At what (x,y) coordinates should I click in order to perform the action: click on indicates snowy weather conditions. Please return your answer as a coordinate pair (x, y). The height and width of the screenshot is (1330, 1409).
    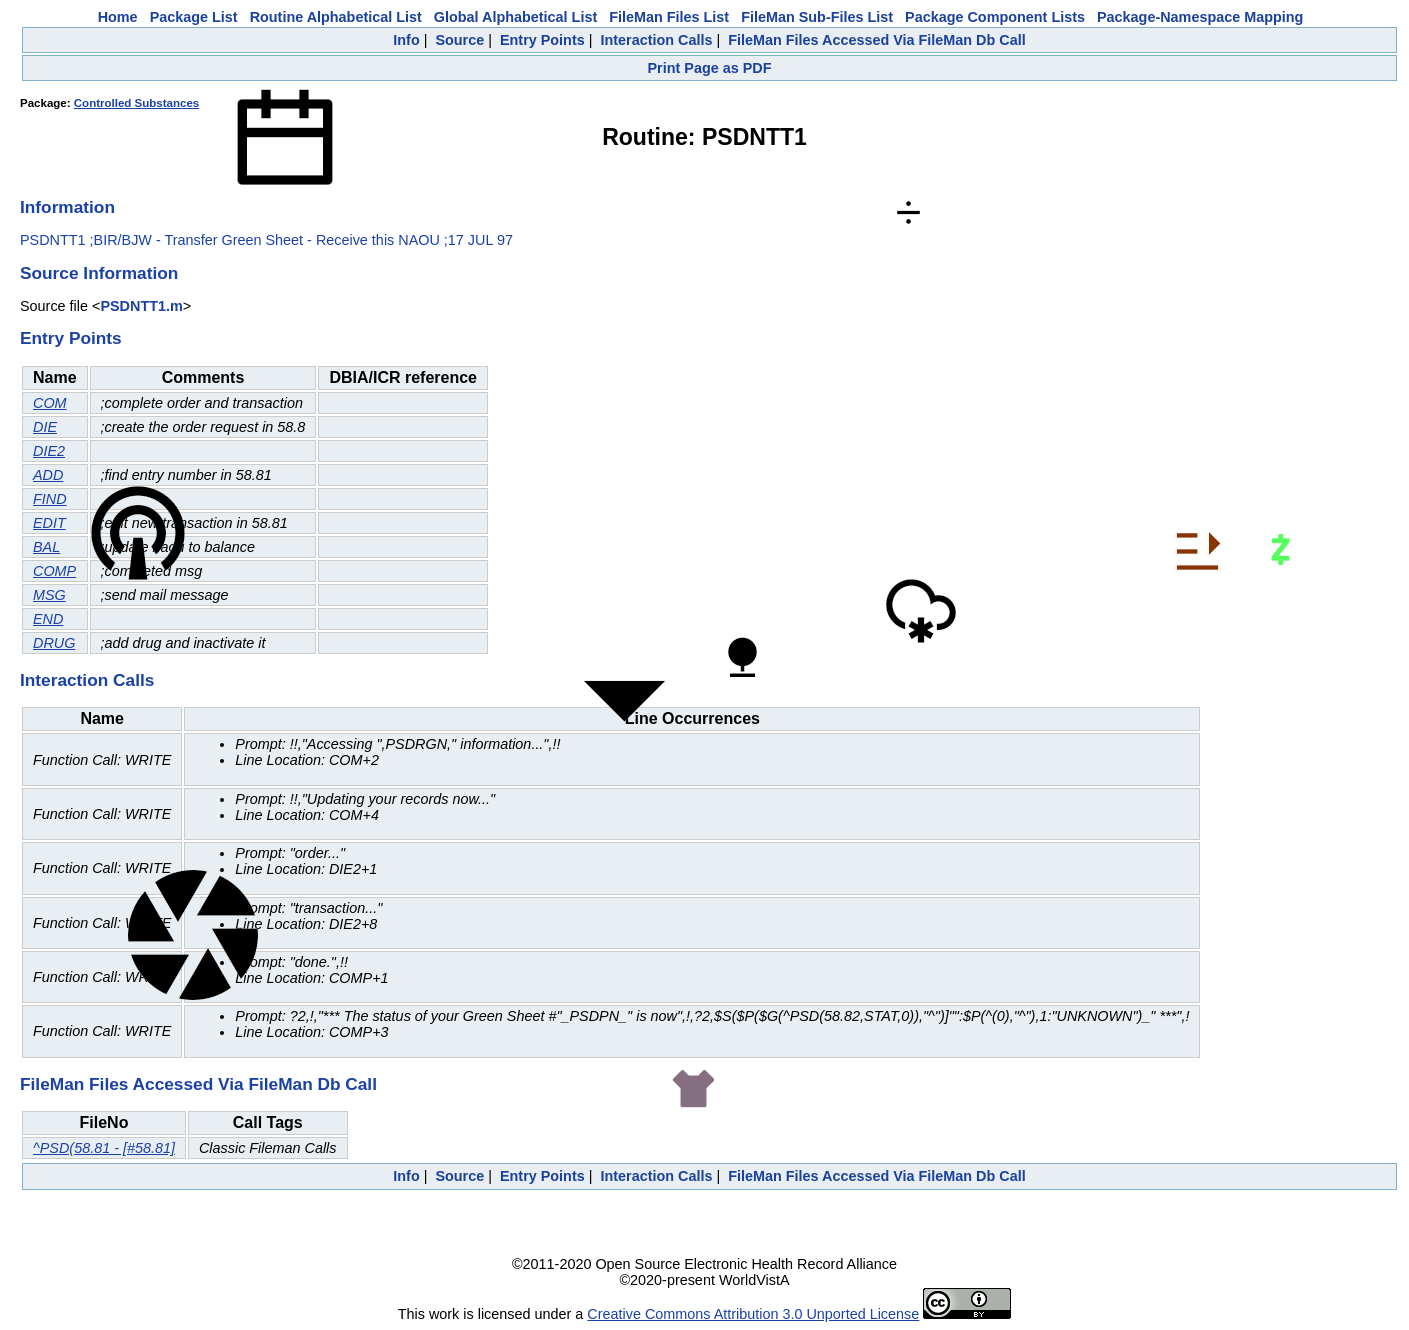
    Looking at the image, I should click on (921, 611).